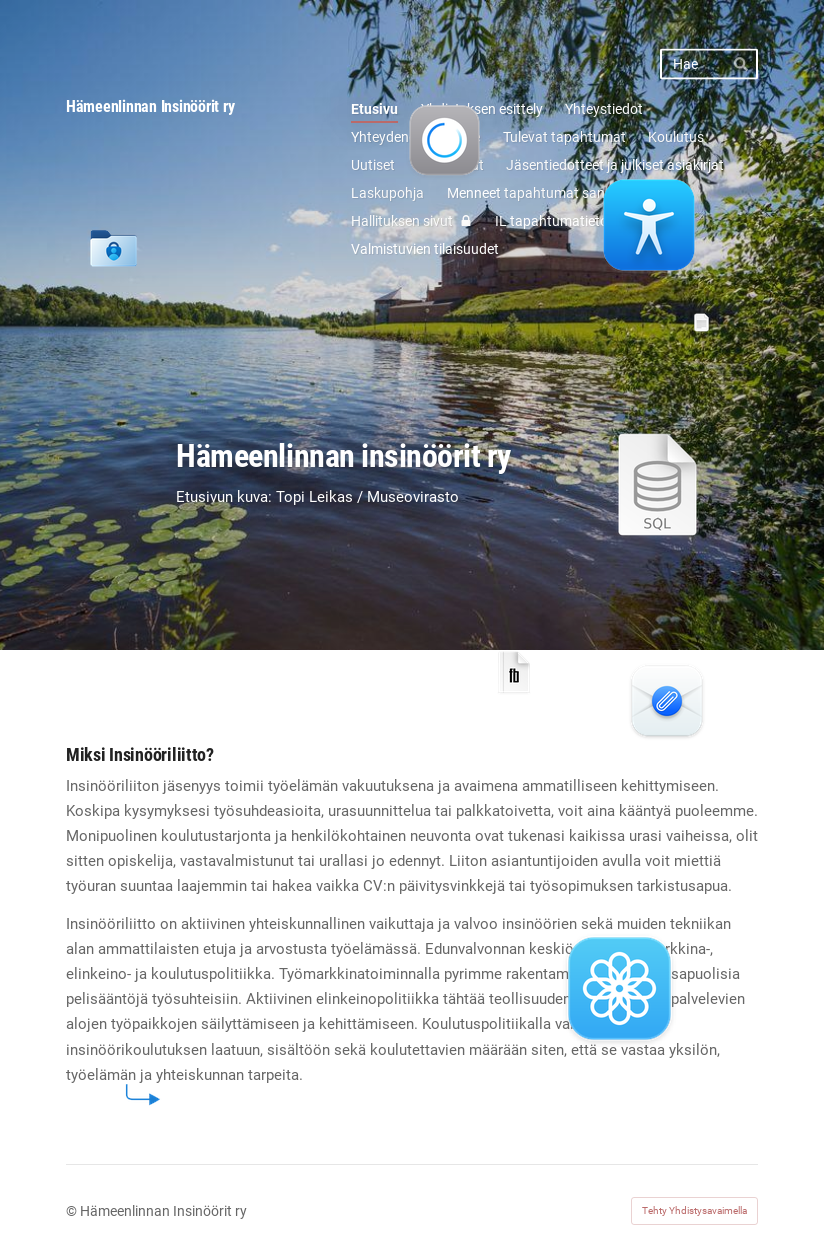 The height and width of the screenshot is (1259, 824). What do you see at coordinates (657, 486) in the screenshot?
I see `an SQL database file` at bounding box center [657, 486].